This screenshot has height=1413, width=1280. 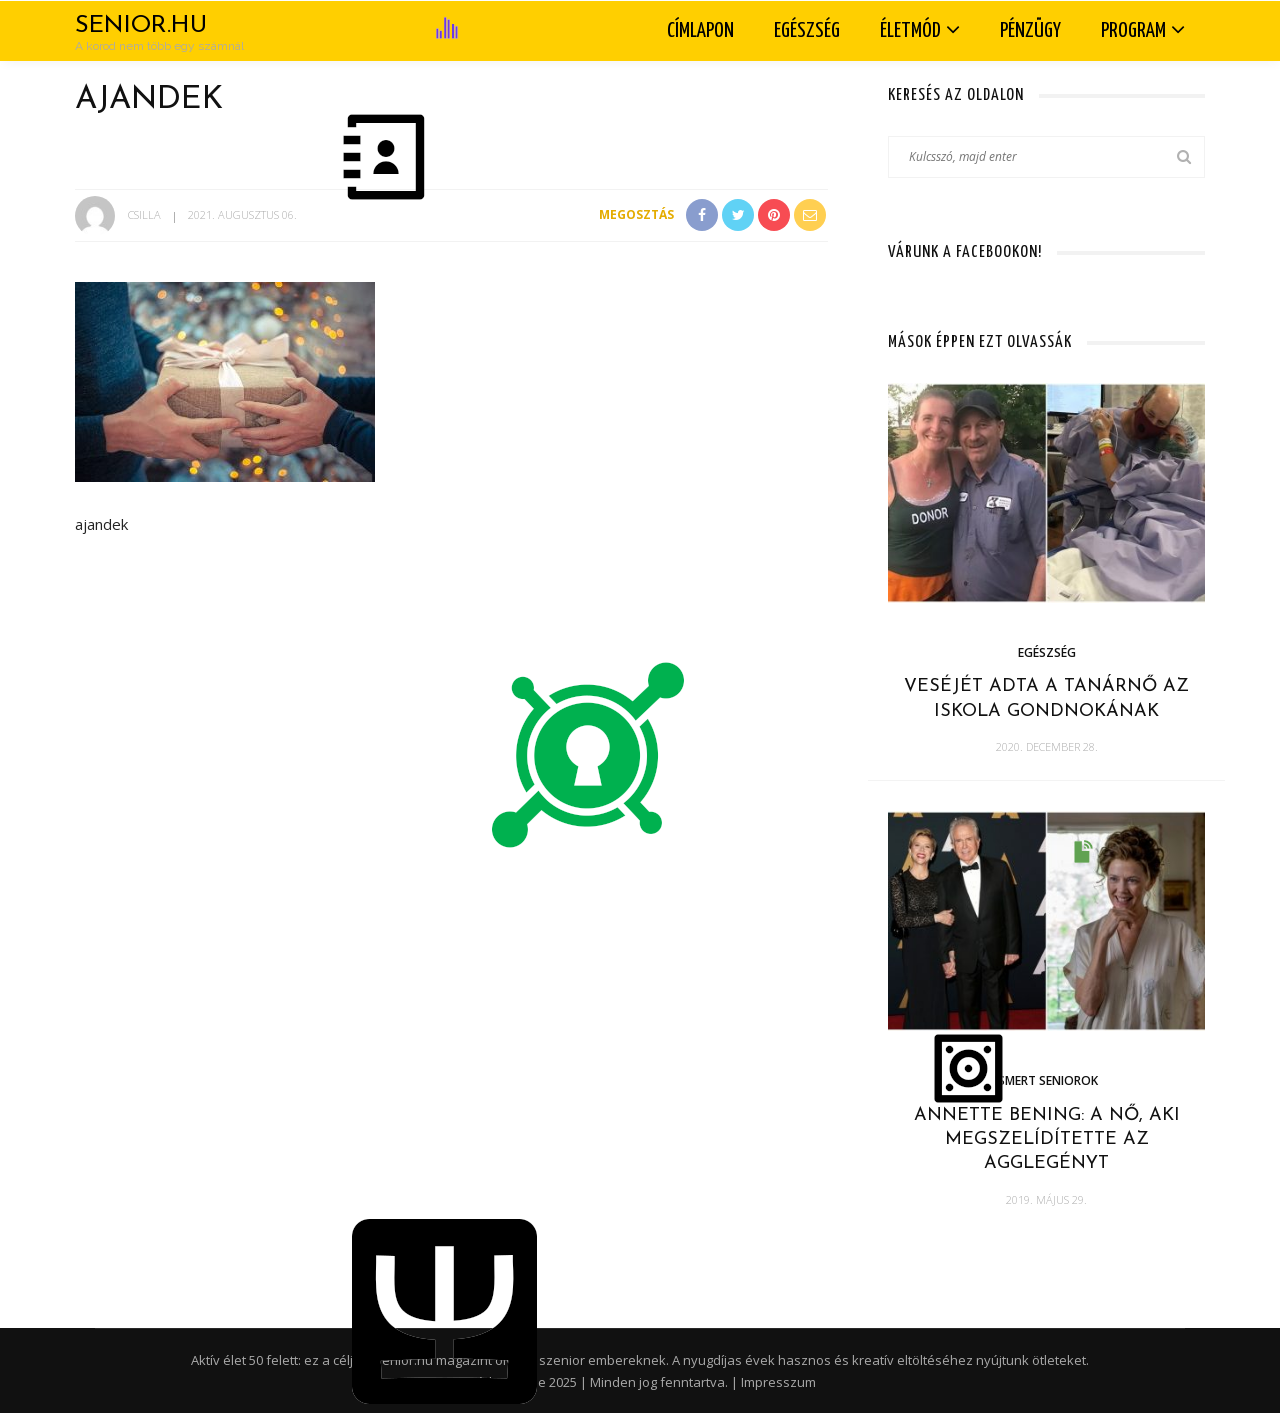 I want to click on view grouped bar chart data, so click(x=447, y=28).